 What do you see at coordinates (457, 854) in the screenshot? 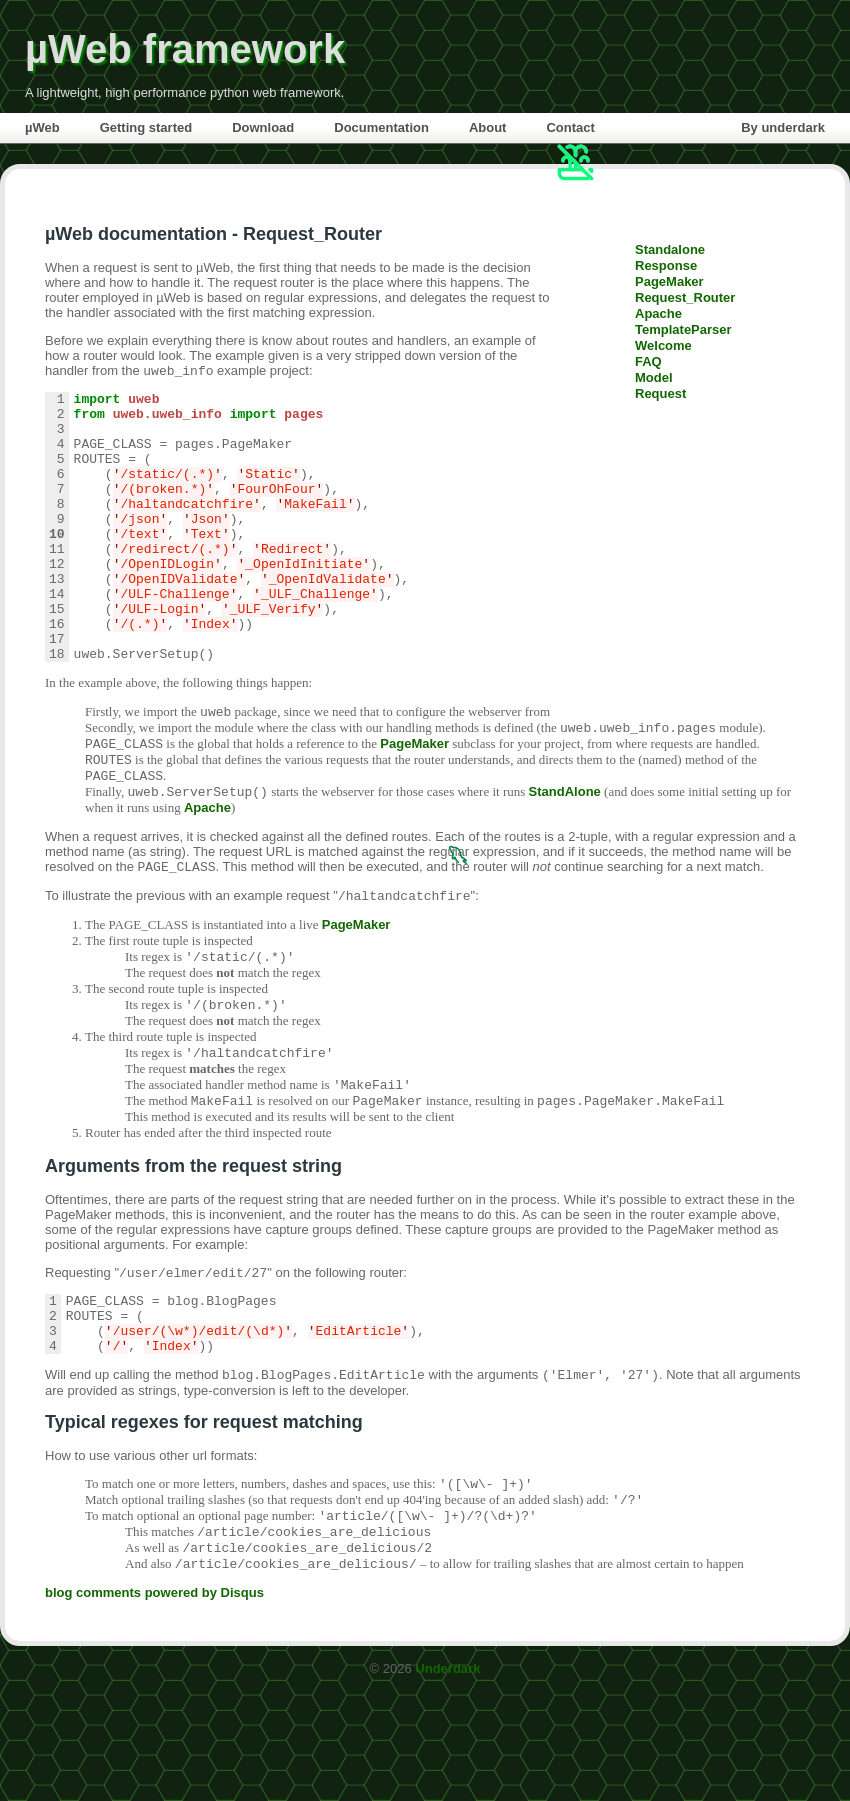
I see `connect to mysql database` at bounding box center [457, 854].